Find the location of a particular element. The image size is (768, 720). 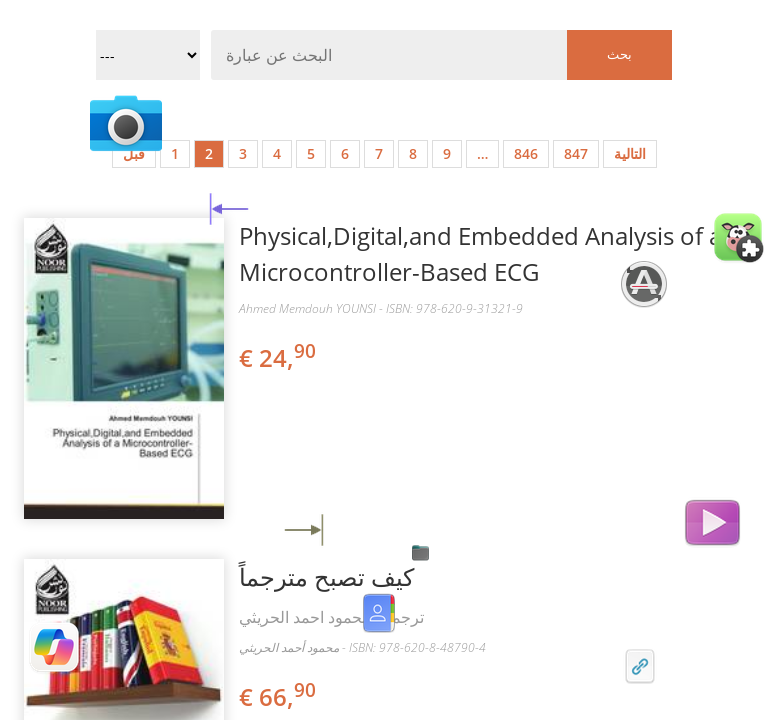

a windows internet shortcut file is located at coordinates (640, 666).